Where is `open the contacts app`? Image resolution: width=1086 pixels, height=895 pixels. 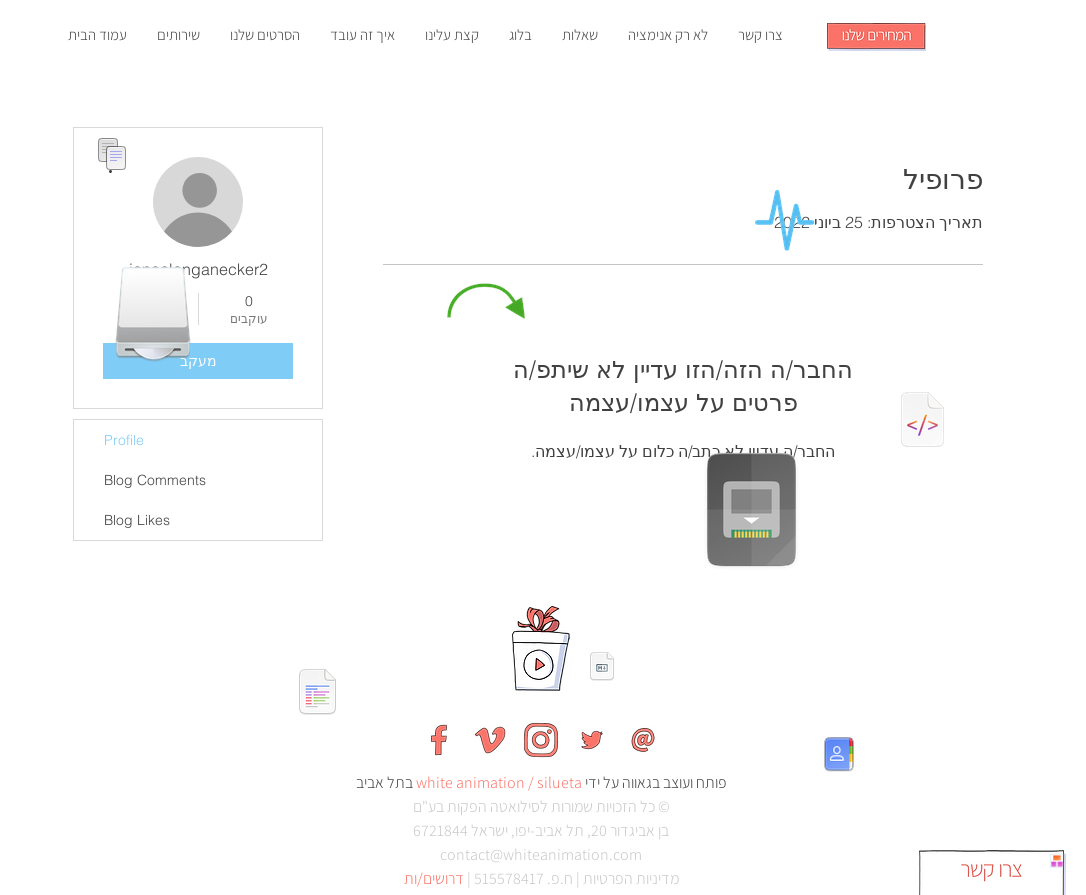 open the contacts app is located at coordinates (839, 754).